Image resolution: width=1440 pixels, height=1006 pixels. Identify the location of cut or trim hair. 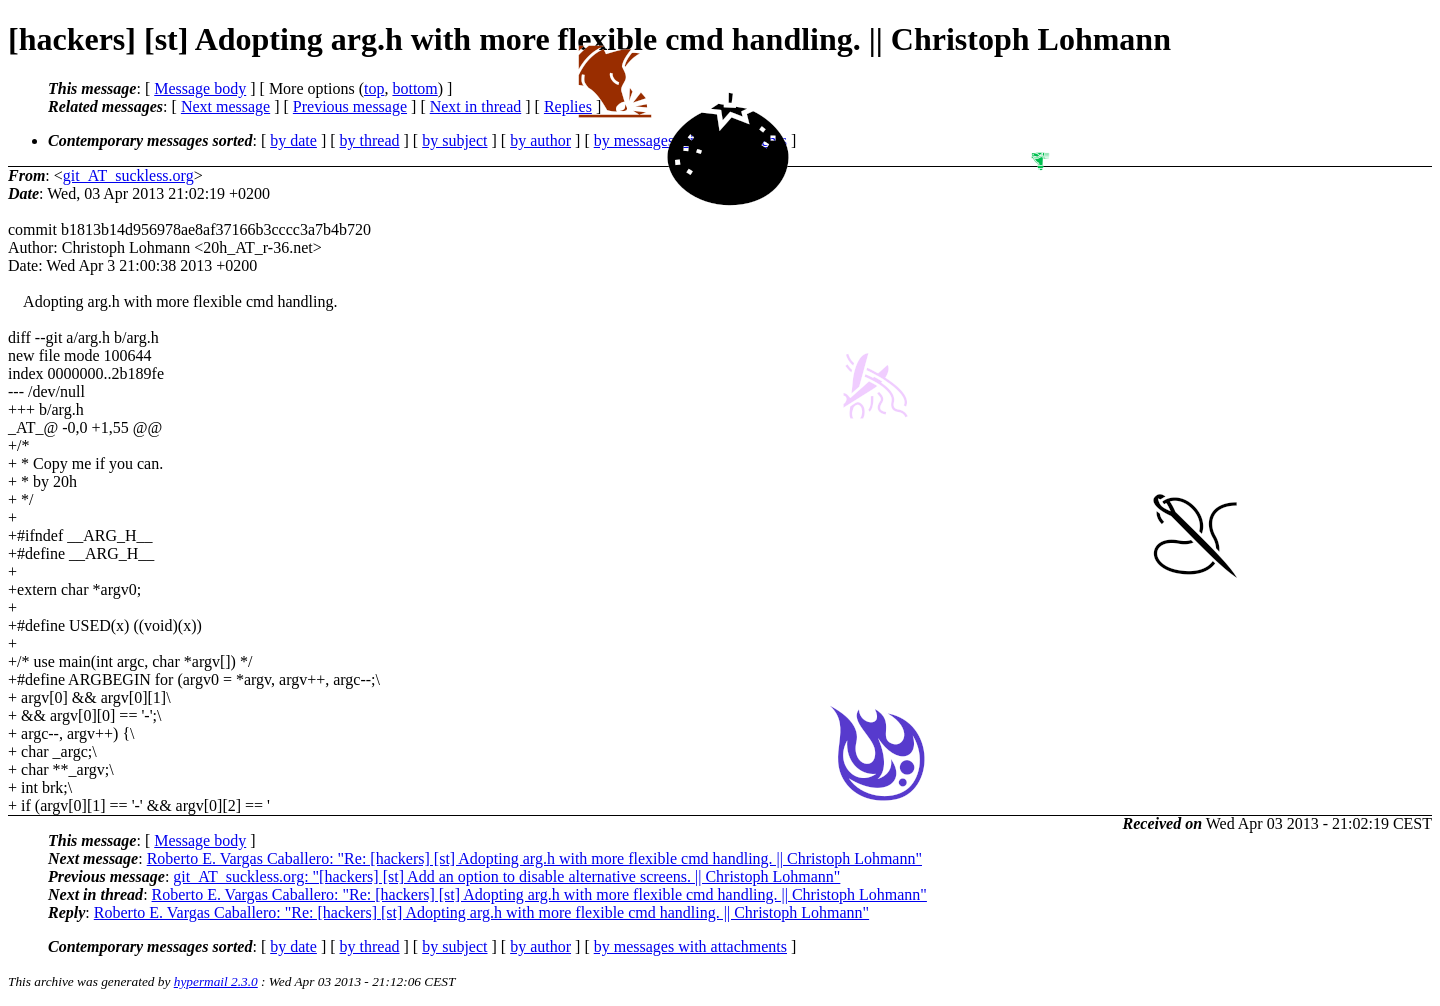
(876, 385).